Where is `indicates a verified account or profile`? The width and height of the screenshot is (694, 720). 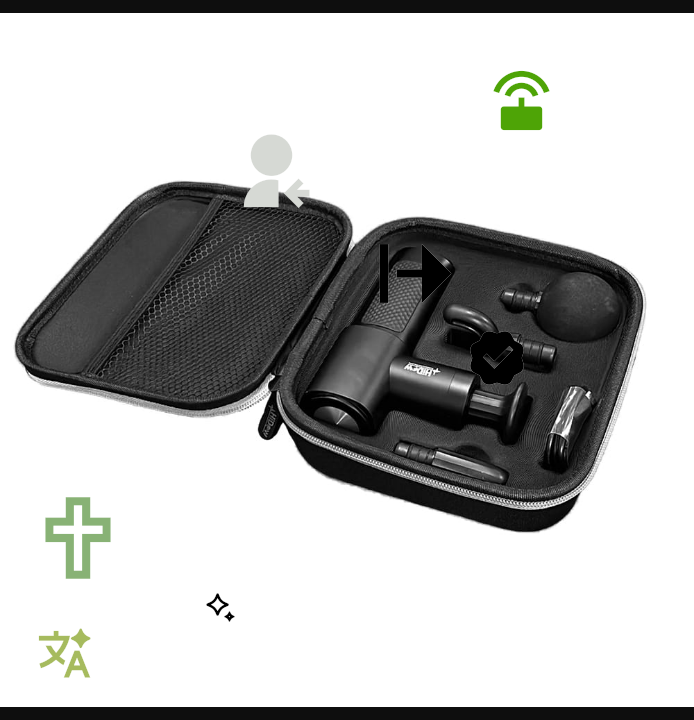
indicates a verified account or profile is located at coordinates (497, 358).